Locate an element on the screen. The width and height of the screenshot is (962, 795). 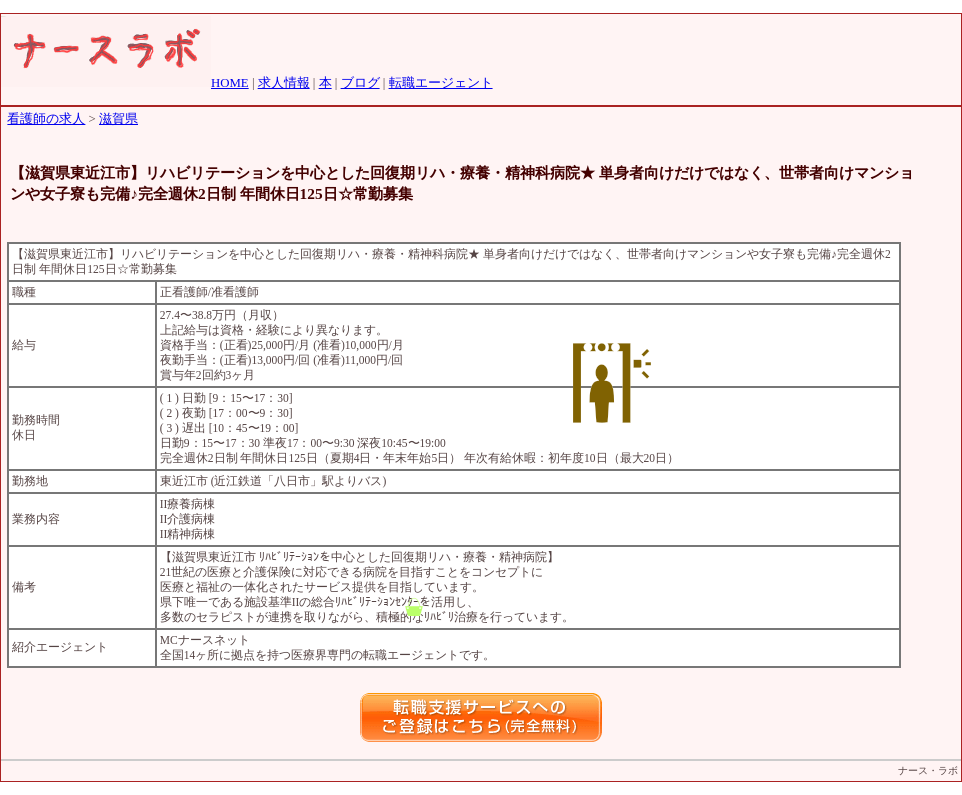
access beach or vacation-related items is located at coordinates (414, 607).